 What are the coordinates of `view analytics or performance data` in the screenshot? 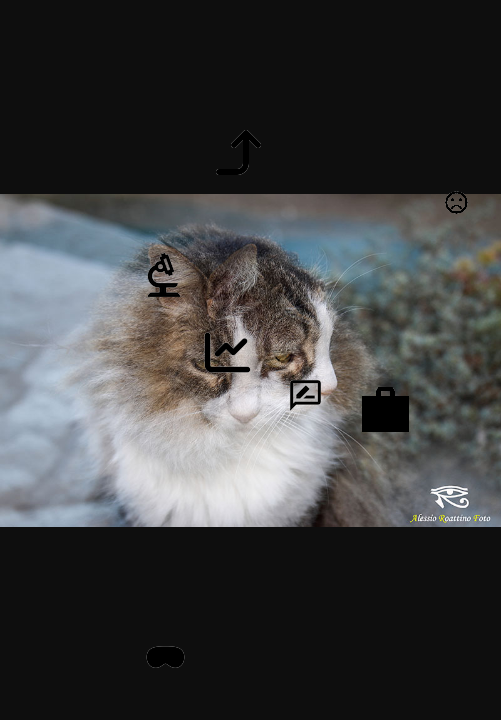 It's located at (227, 352).